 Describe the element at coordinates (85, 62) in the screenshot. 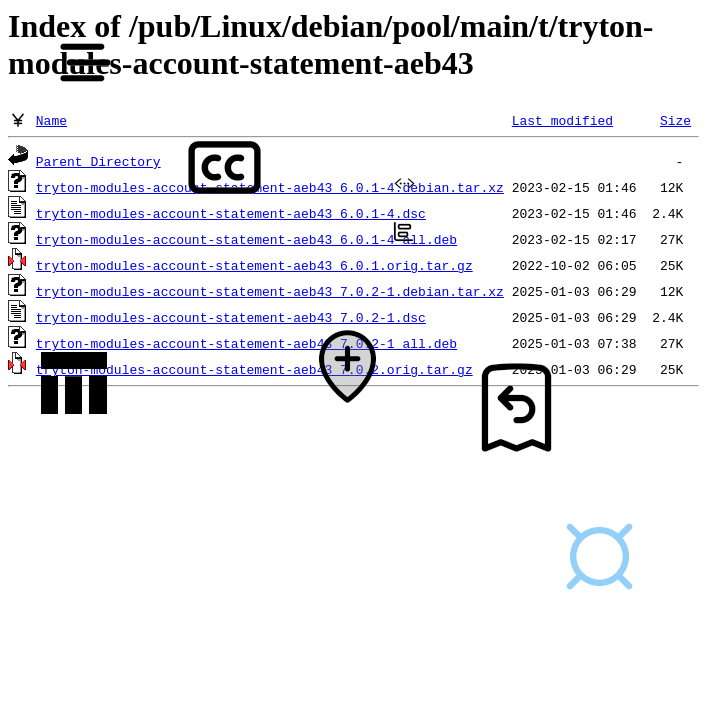

I see `access live stream or feed` at that location.